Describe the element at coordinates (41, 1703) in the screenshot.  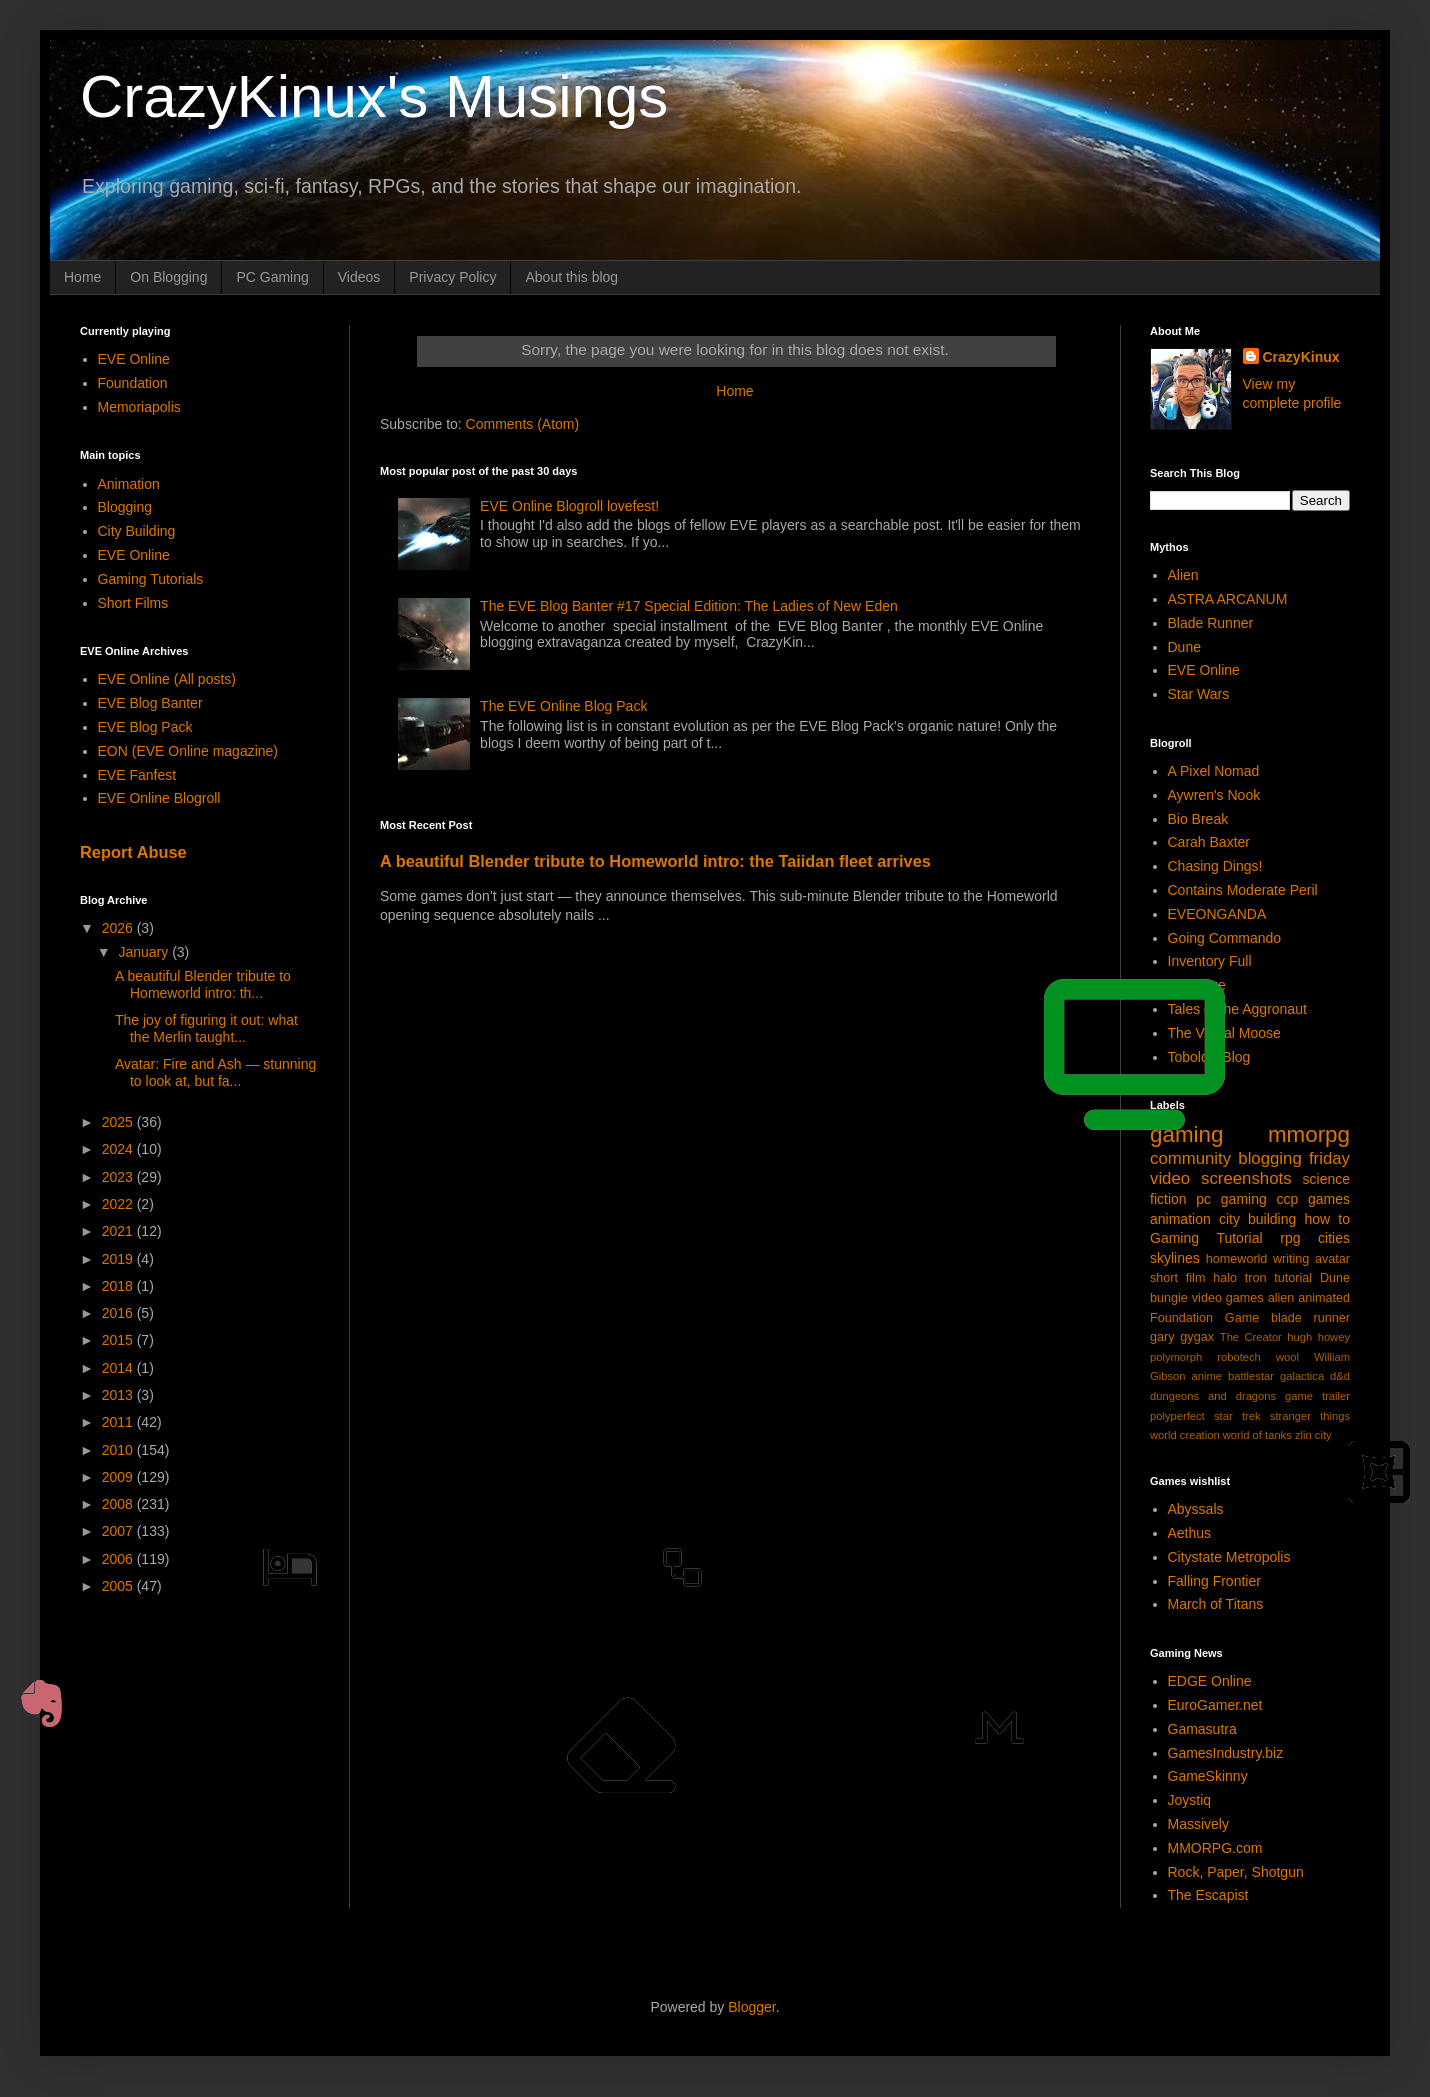
I see `open evernote app` at that location.